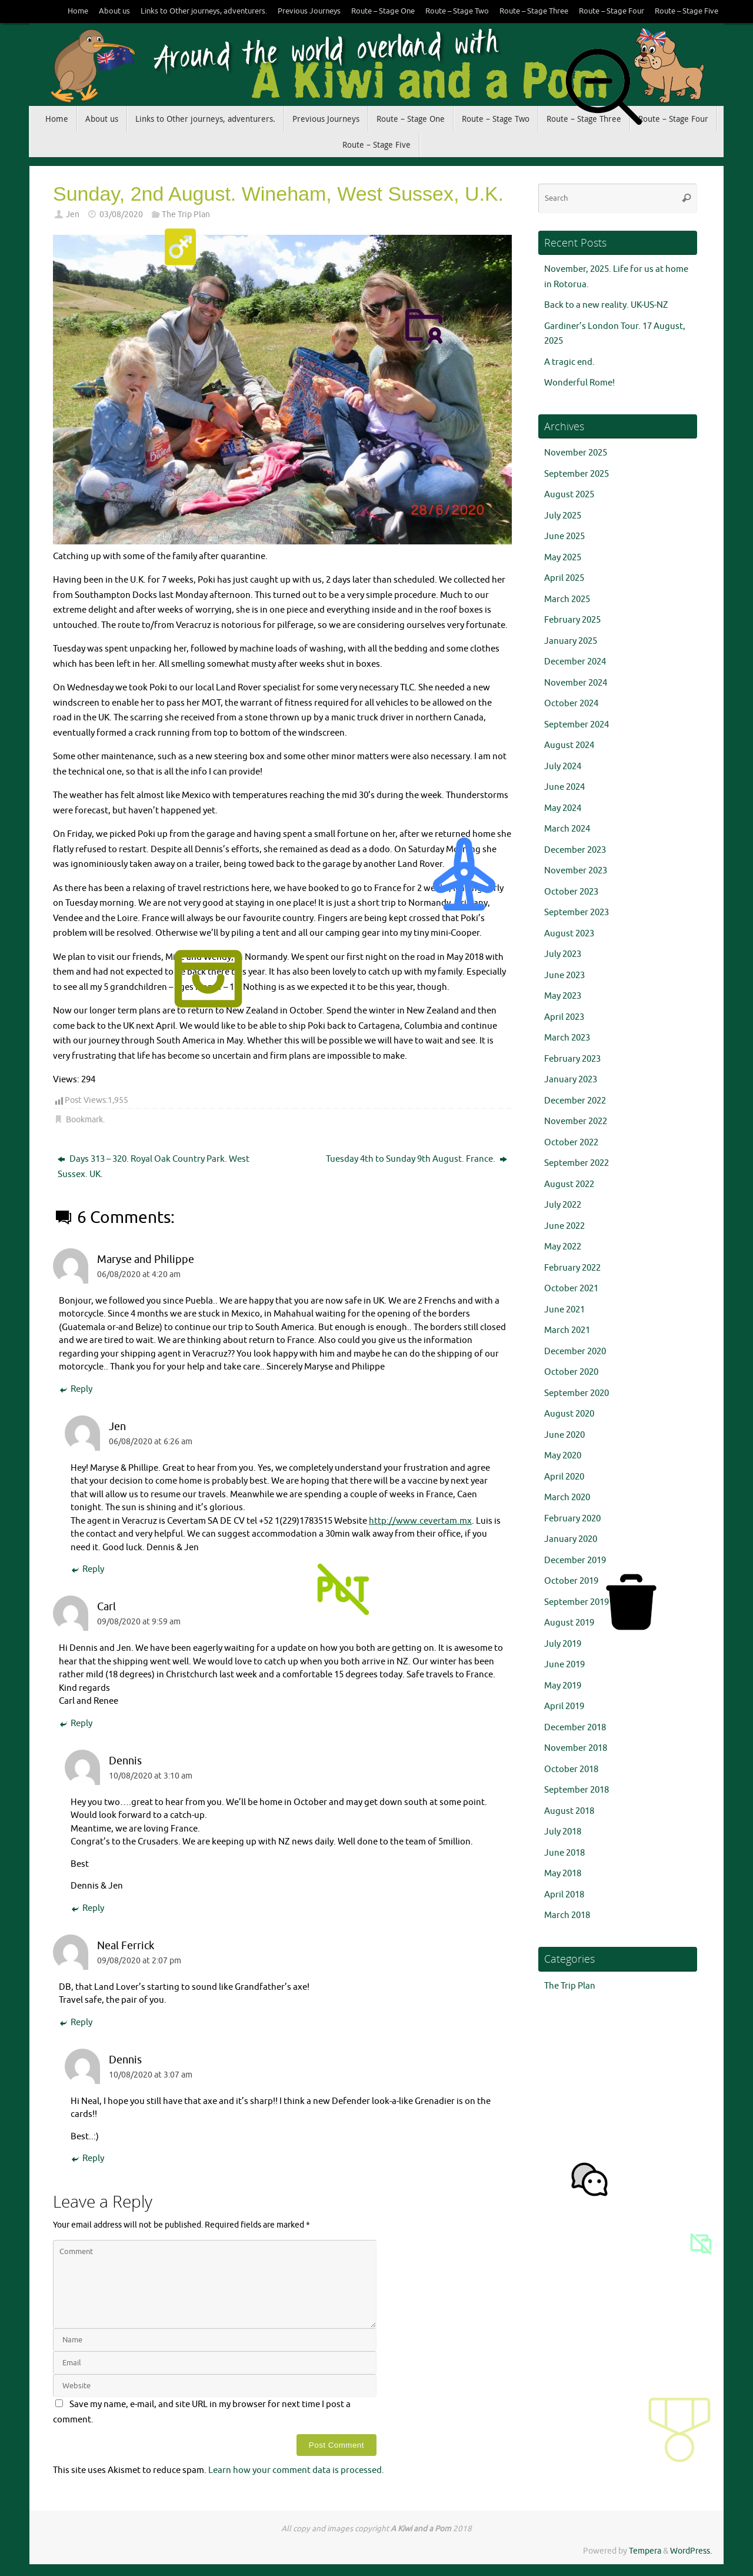  Describe the element at coordinates (208, 979) in the screenshot. I see `view your shopping bag` at that location.